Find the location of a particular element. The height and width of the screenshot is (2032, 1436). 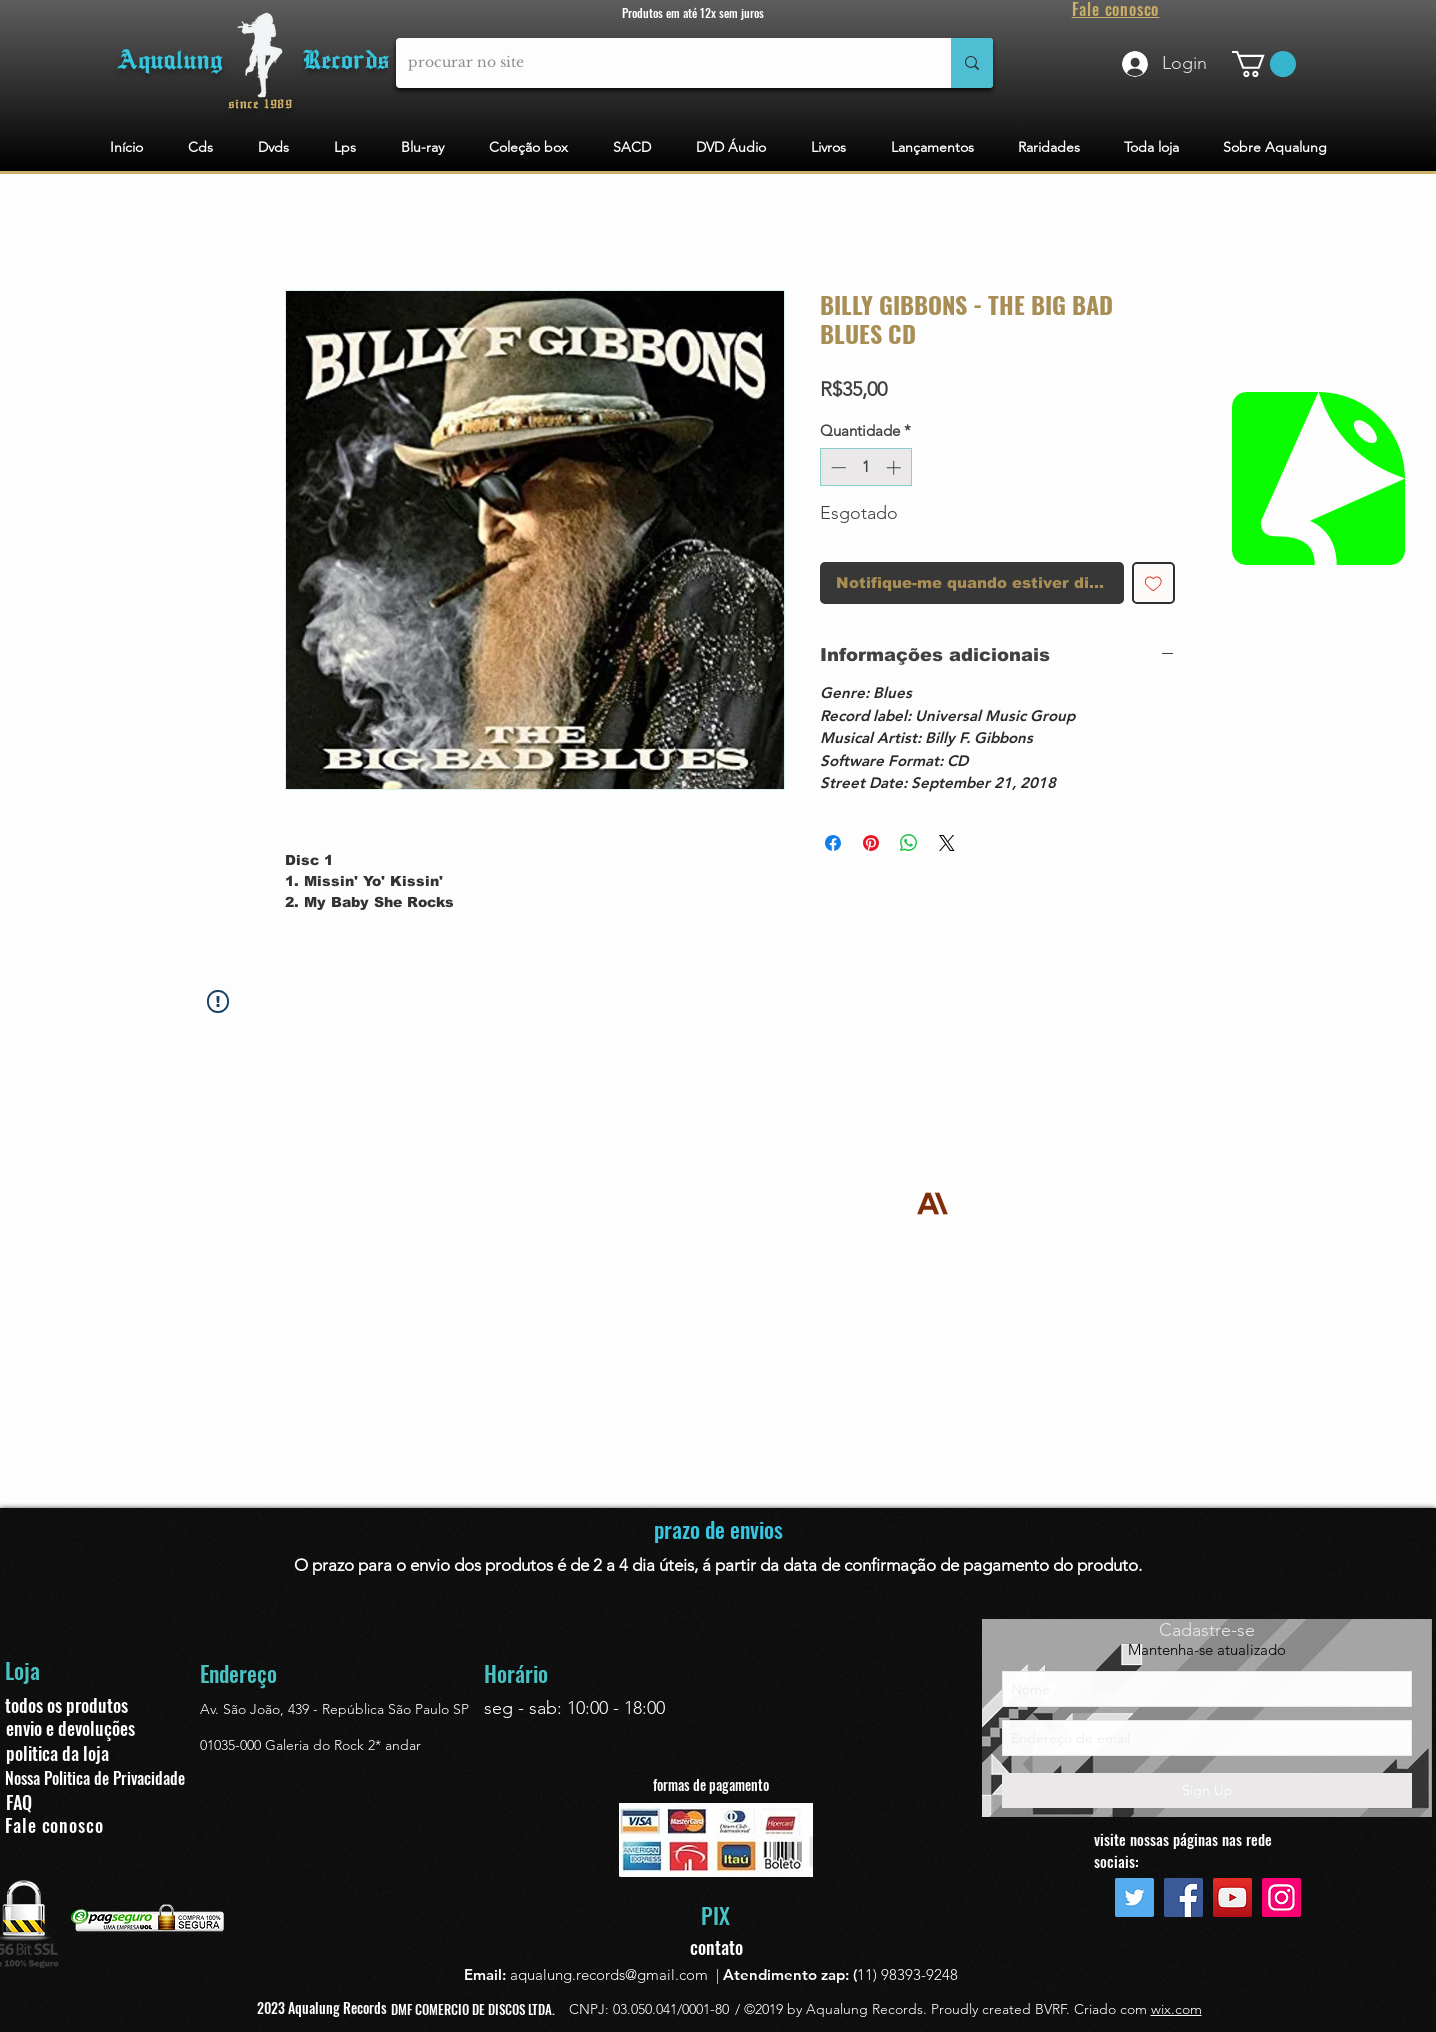

link to sessionize speaker profile is located at coordinates (1318, 478).